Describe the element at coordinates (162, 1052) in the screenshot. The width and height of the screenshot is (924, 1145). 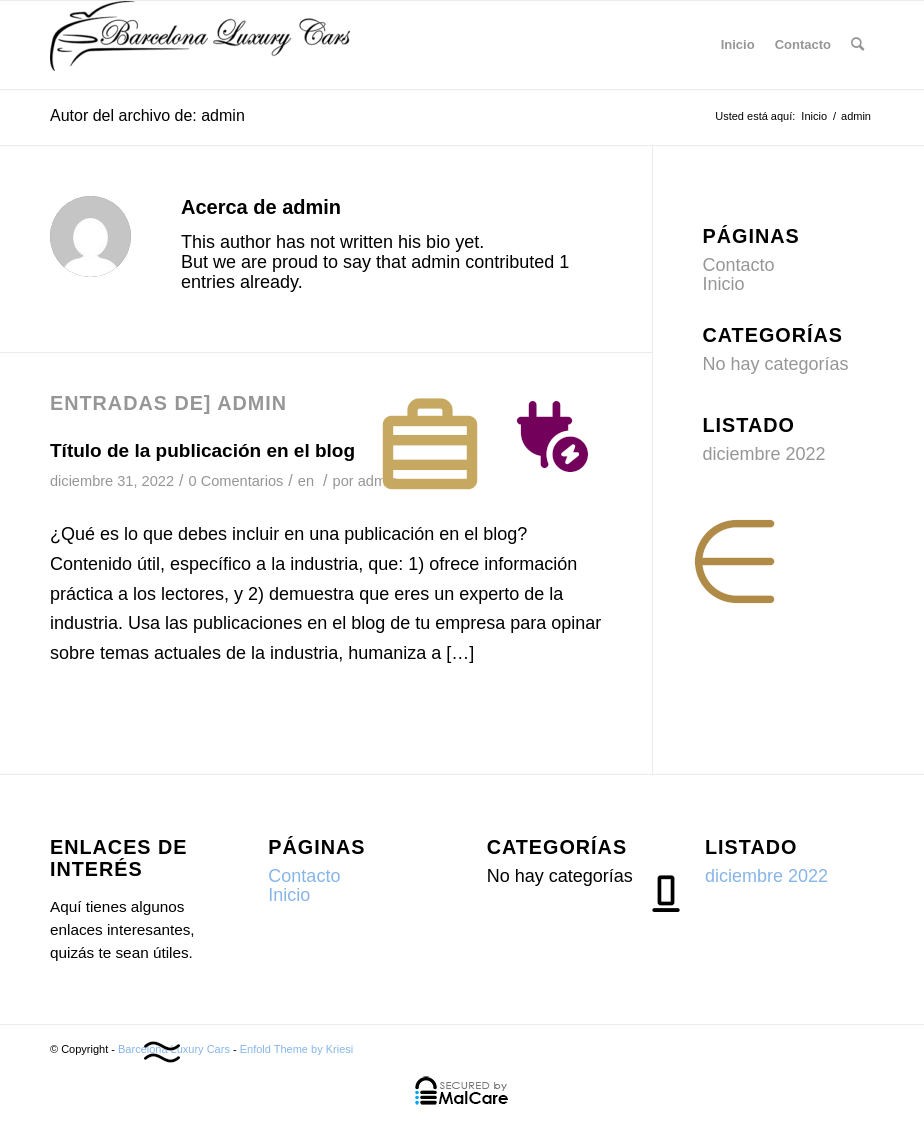
I see `indicates approximate or estimated value` at that location.